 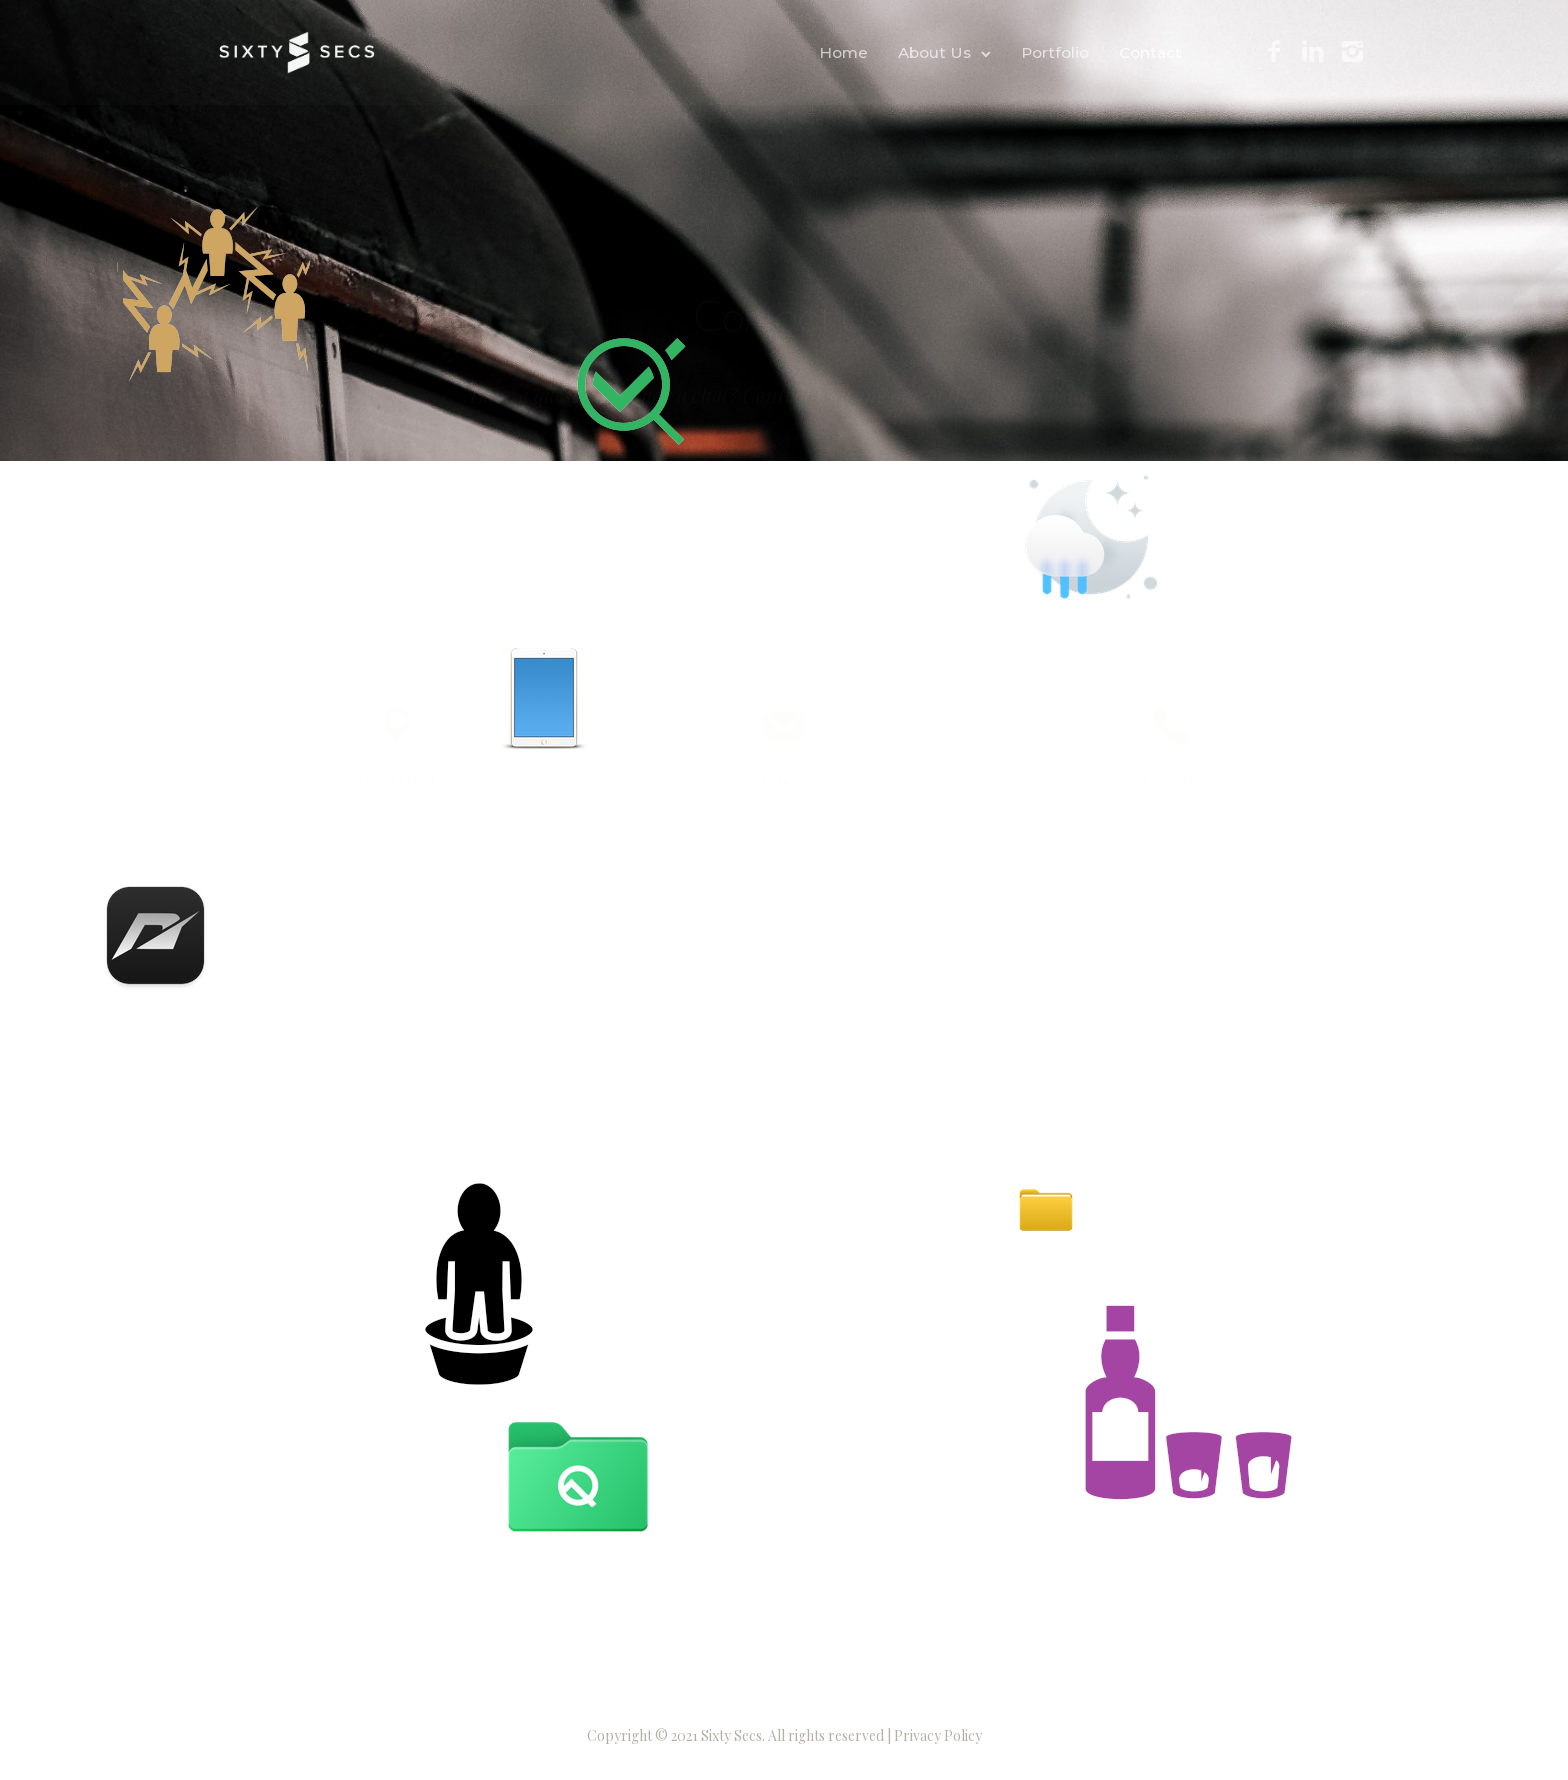 What do you see at coordinates (631, 391) in the screenshot?
I see `open system configuration or setup assistant` at bounding box center [631, 391].